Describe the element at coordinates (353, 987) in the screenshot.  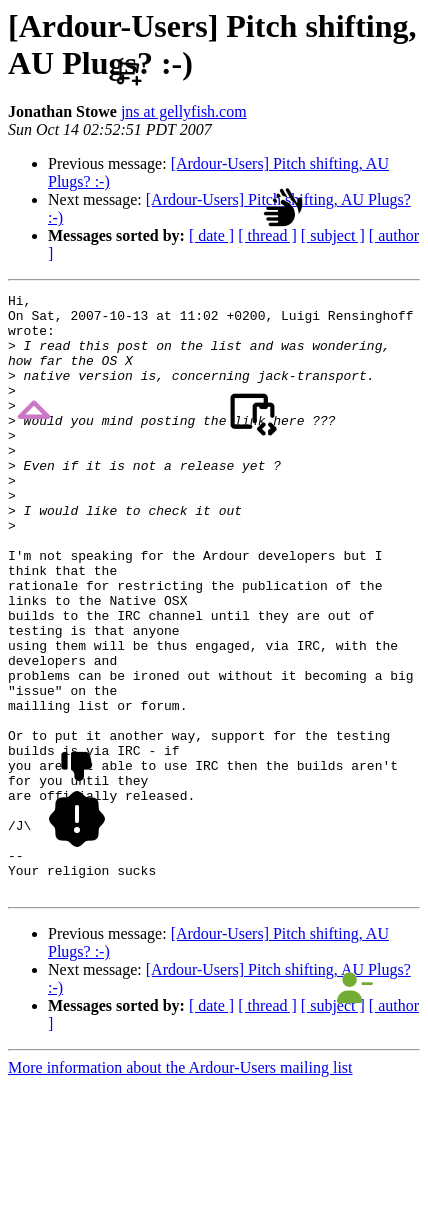
I see `remove a user or contact` at that location.